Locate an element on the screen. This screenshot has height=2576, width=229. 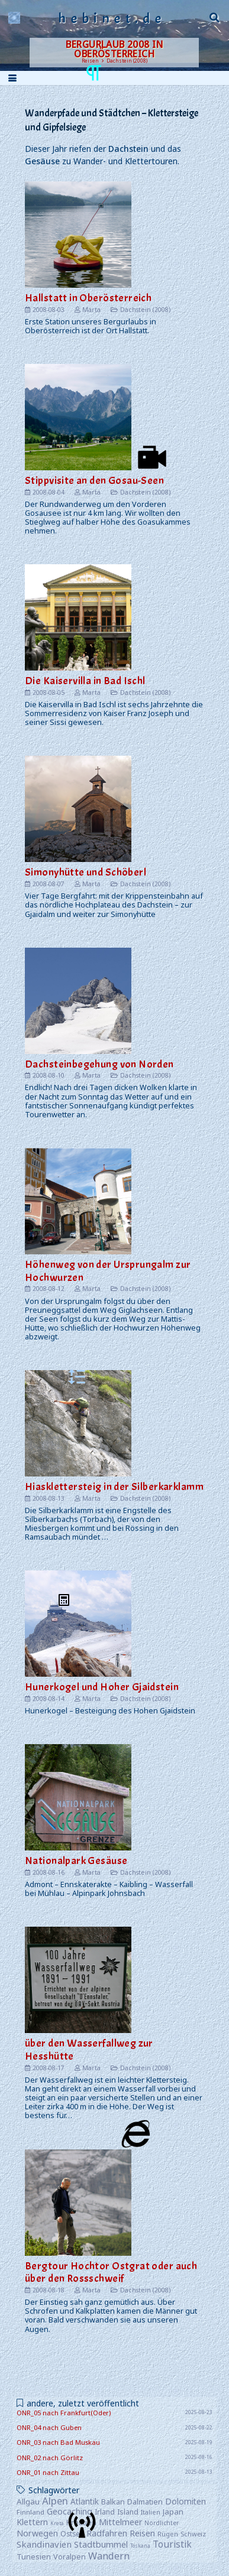
open link in internet explorer is located at coordinates (136, 2134).